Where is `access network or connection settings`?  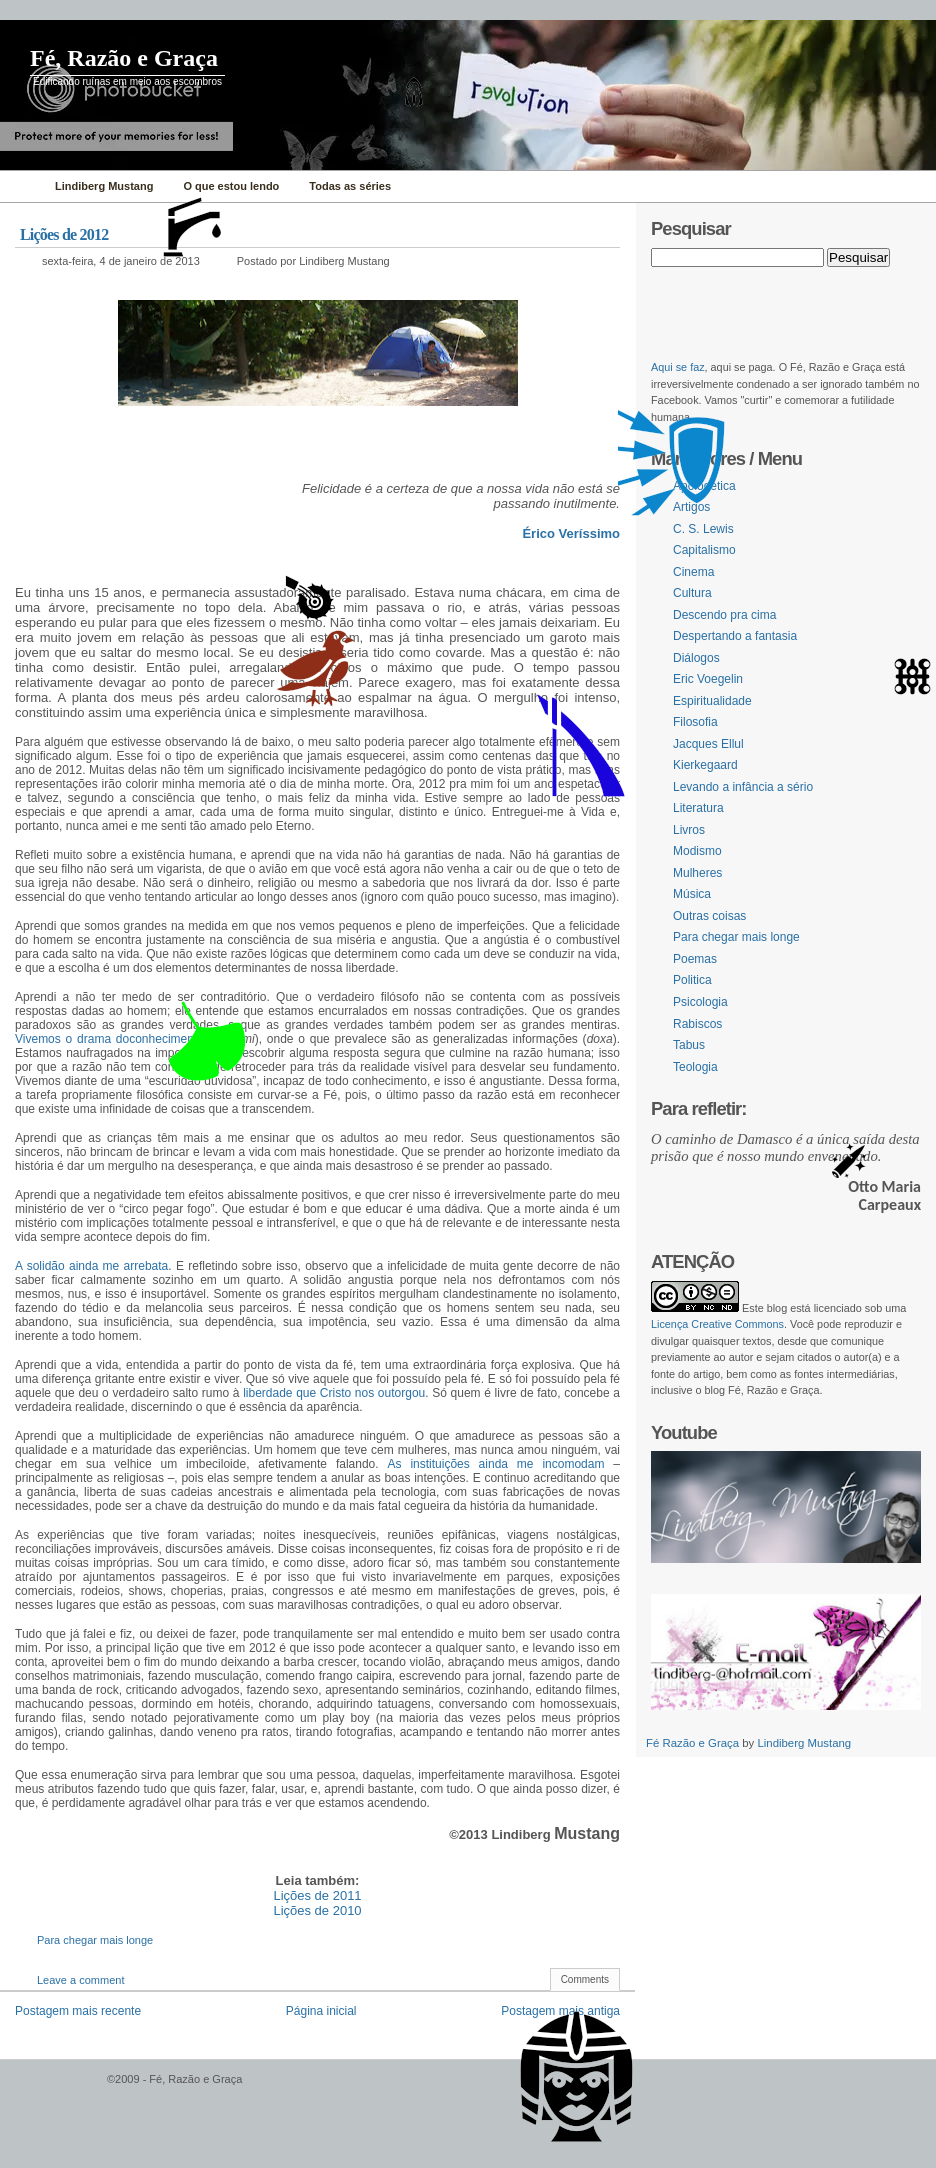 access network or connection settings is located at coordinates (912, 676).